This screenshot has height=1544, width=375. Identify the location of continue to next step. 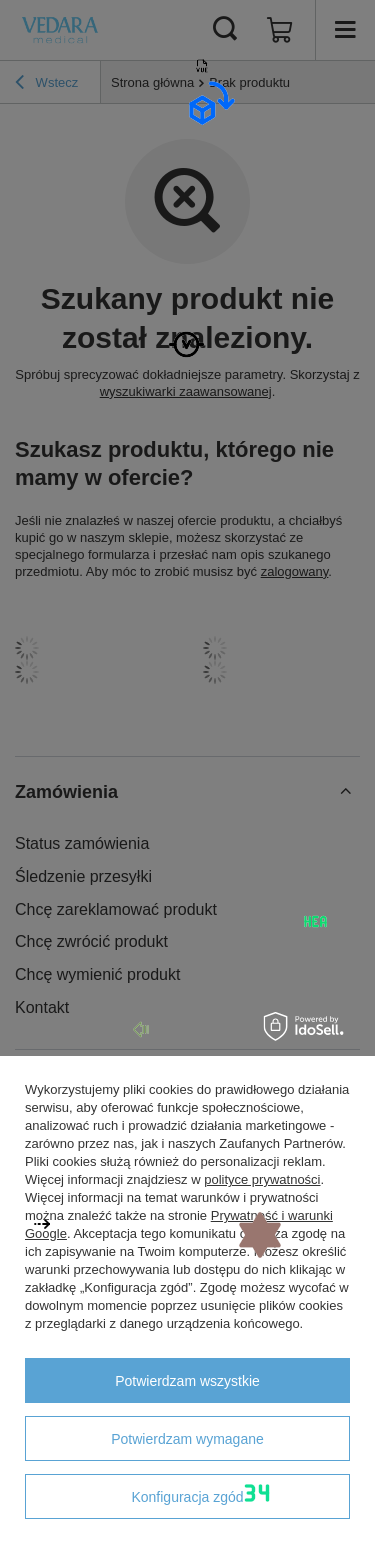
(42, 1224).